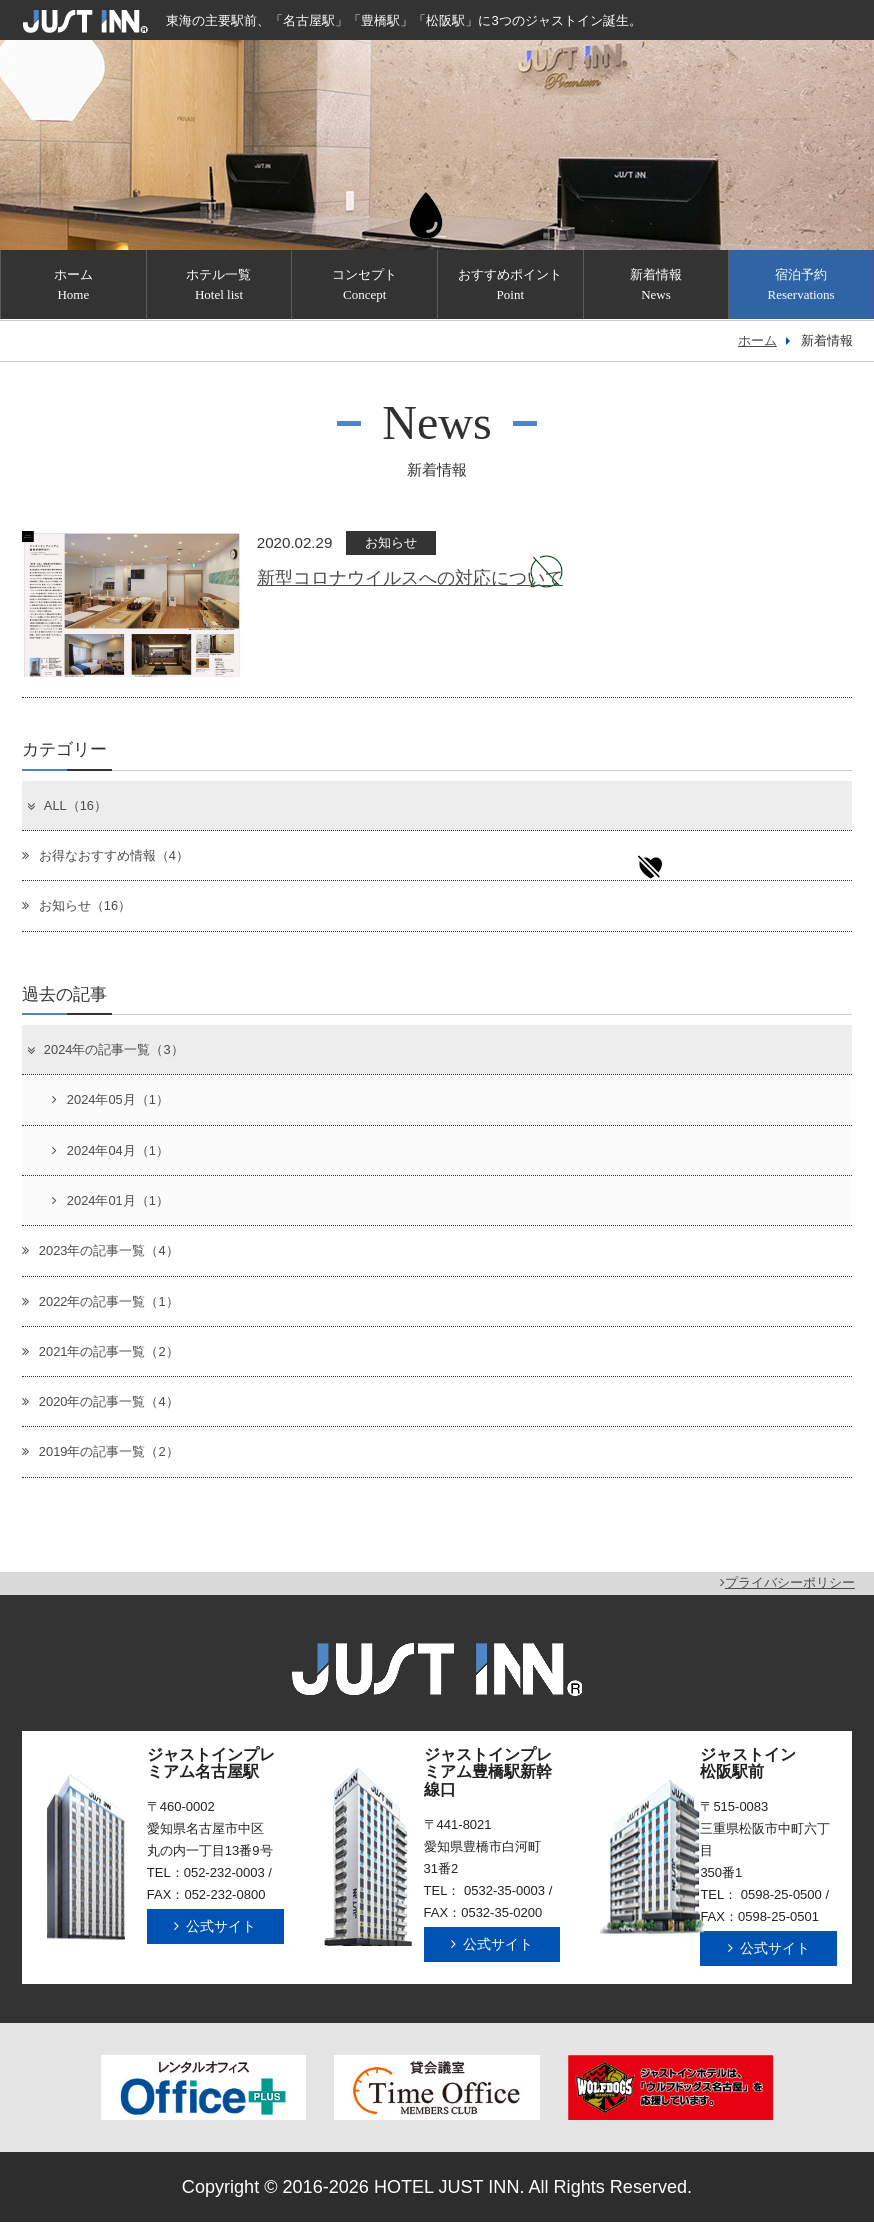  What do you see at coordinates (426, 215) in the screenshot?
I see `indicates water or hydration tracking` at bounding box center [426, 215].